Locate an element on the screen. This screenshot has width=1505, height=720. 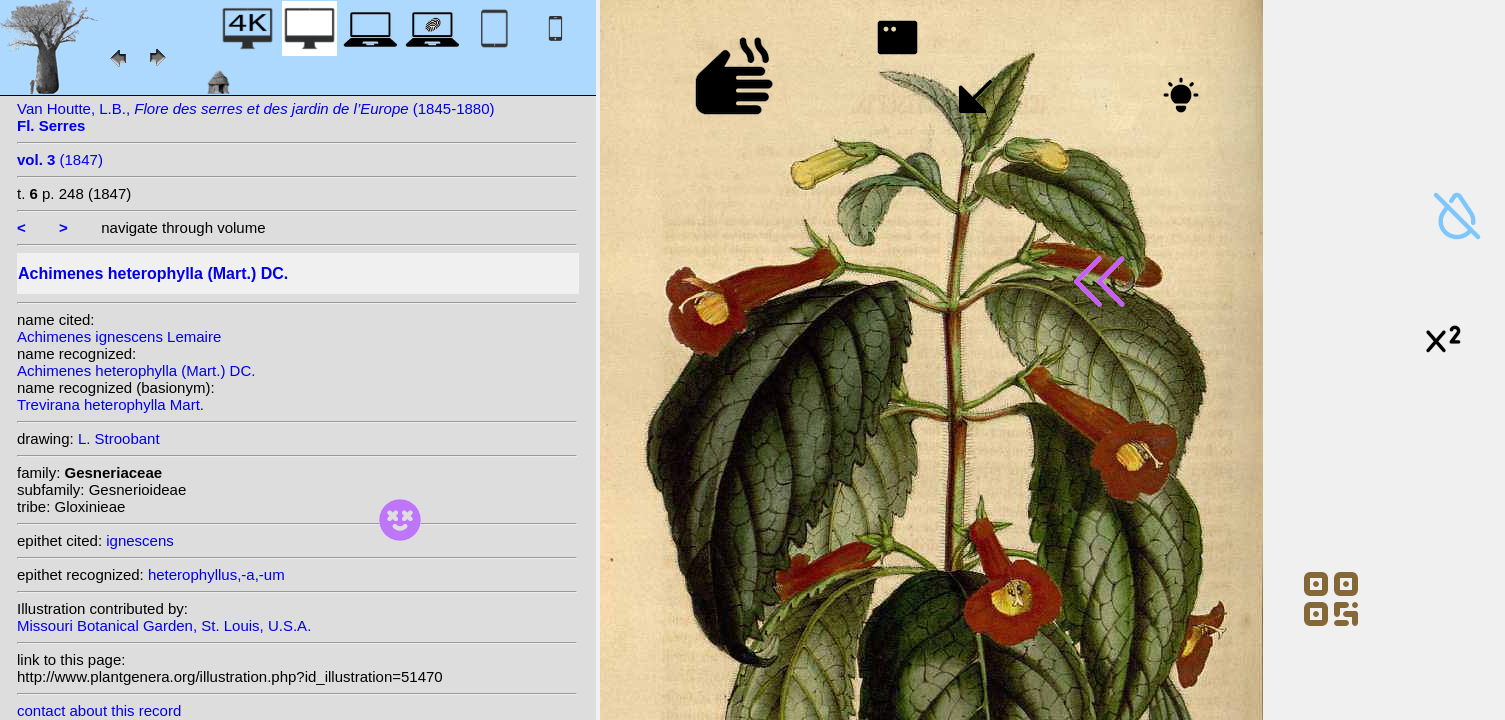
open application window is located at coordinates (897, 37).